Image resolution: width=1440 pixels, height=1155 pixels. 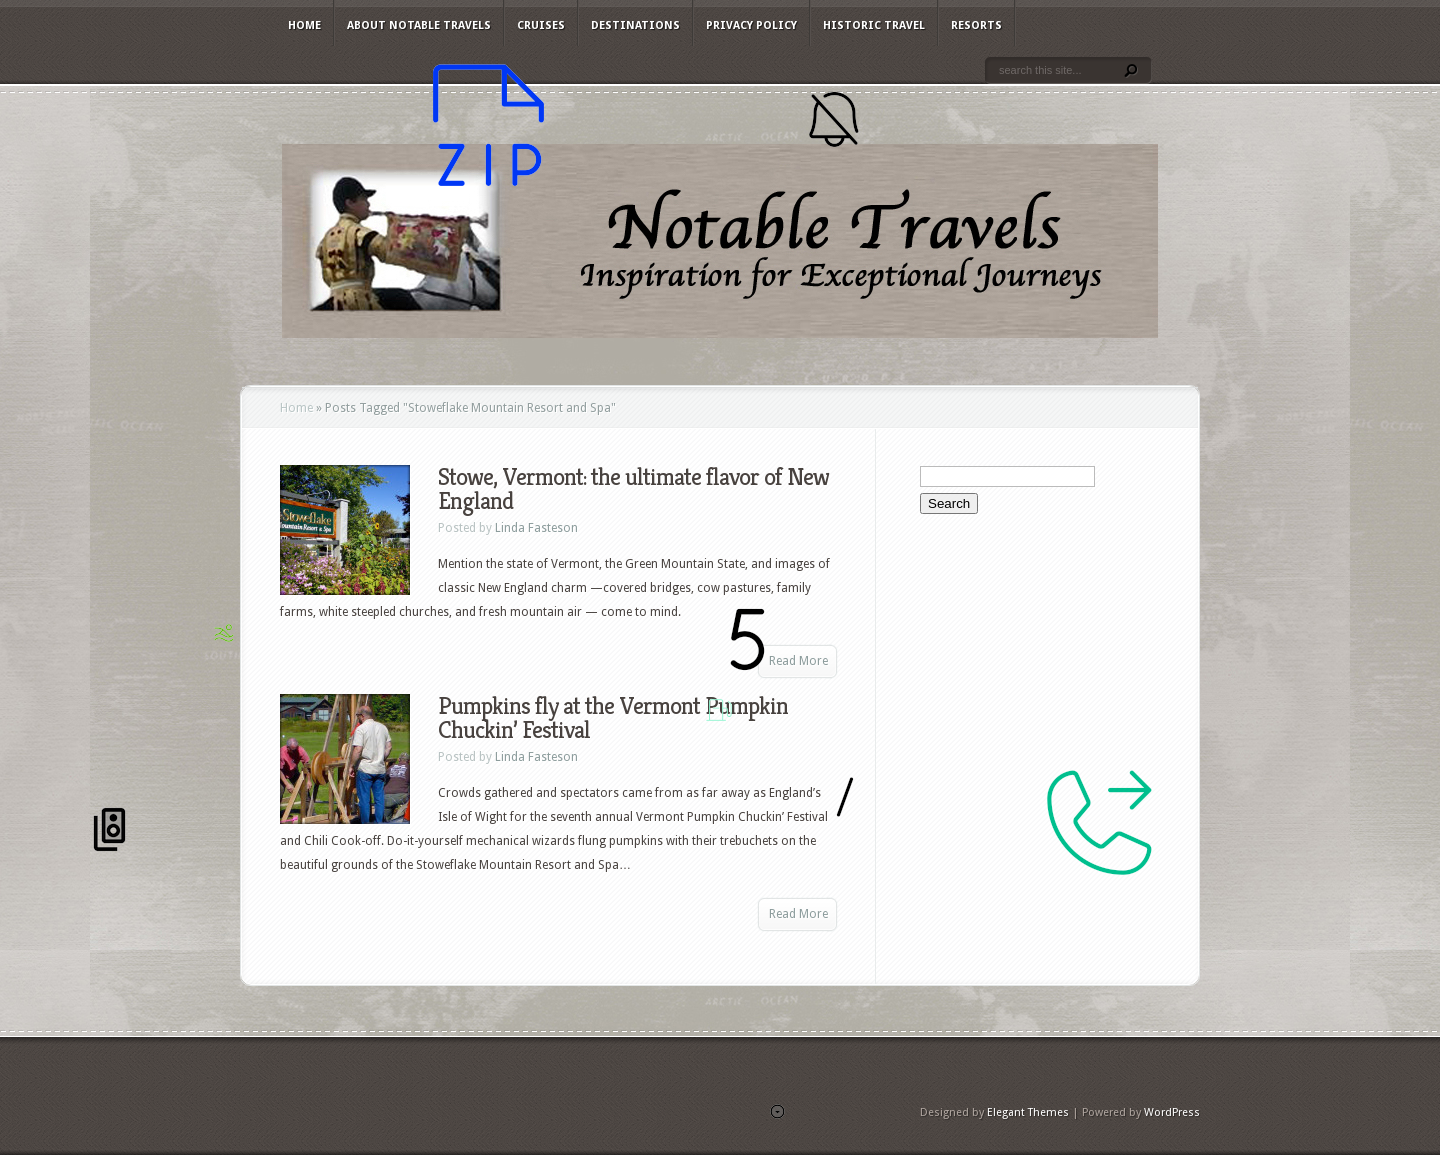 I want to click on expand dropdown menu or options, so click(x=777, y=1111).